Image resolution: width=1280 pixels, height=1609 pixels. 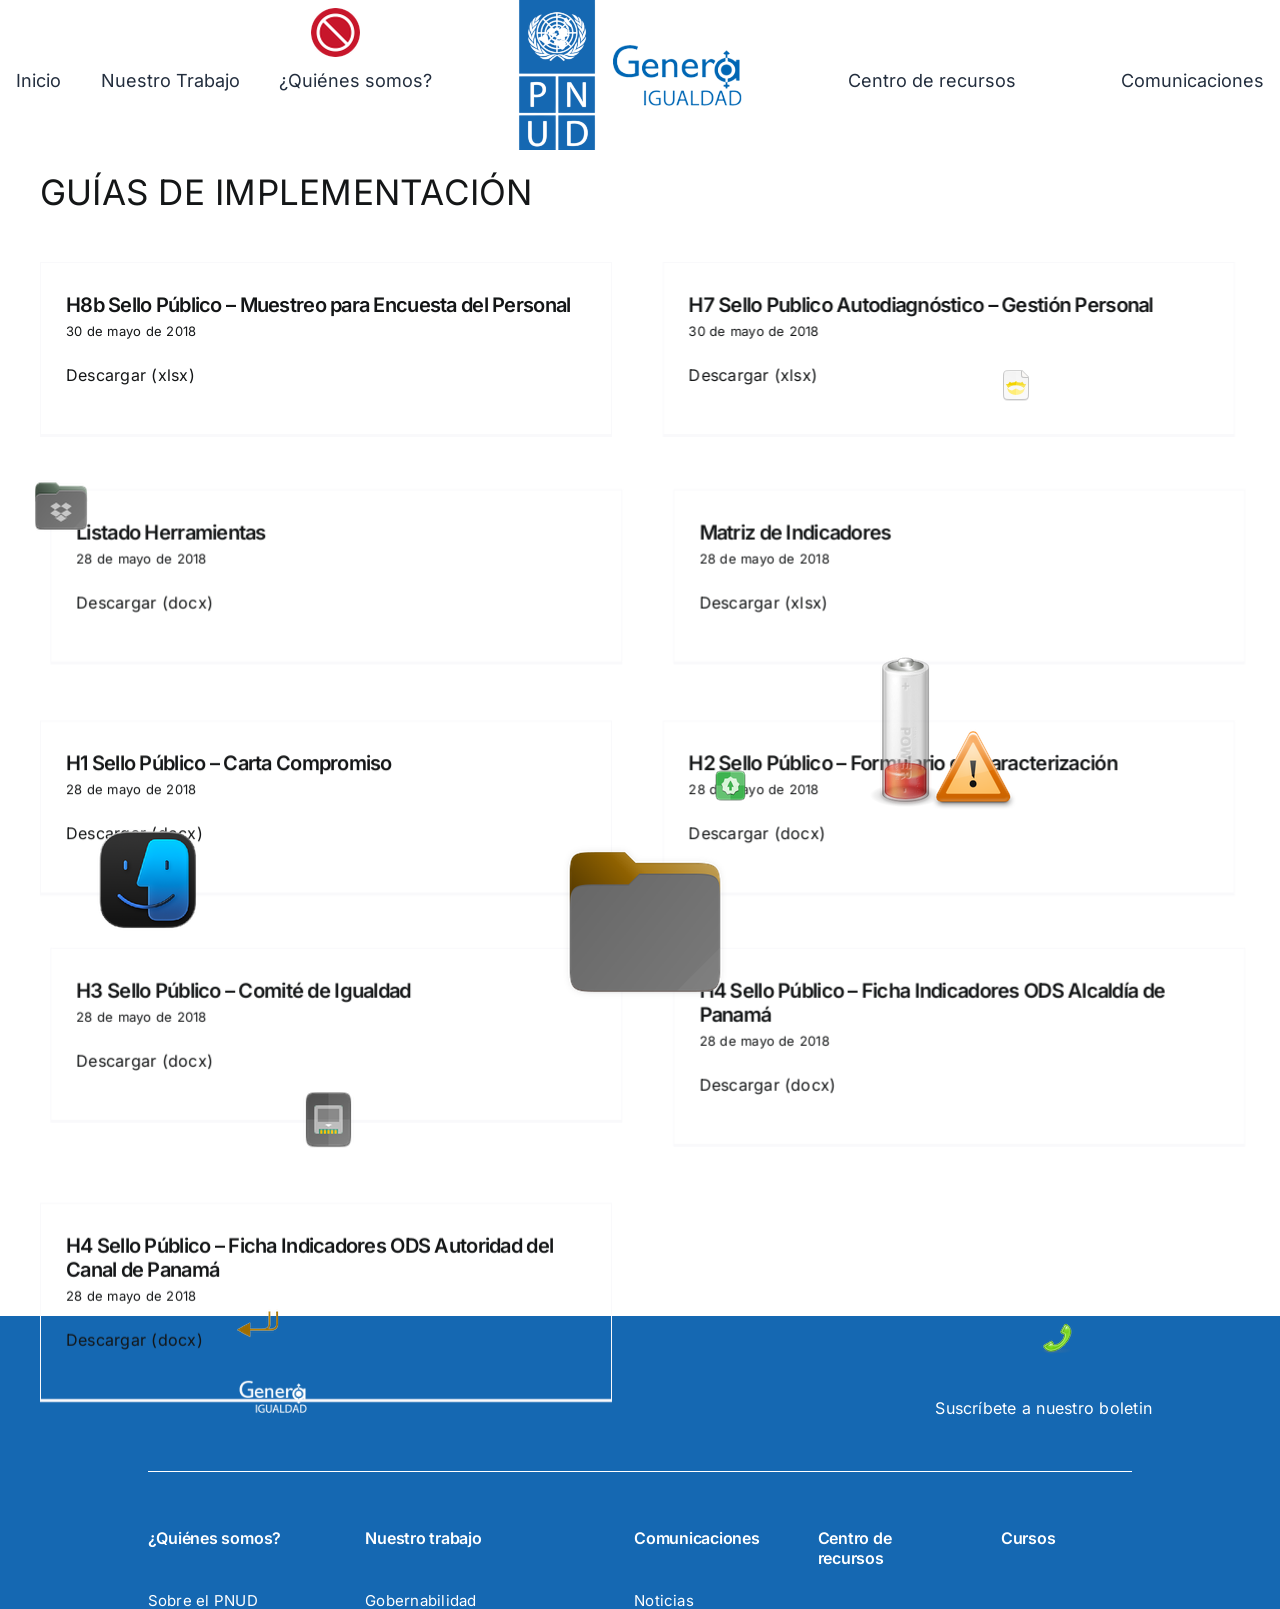 I want to click on nim programming language source file, so click(x=1016, y=385).